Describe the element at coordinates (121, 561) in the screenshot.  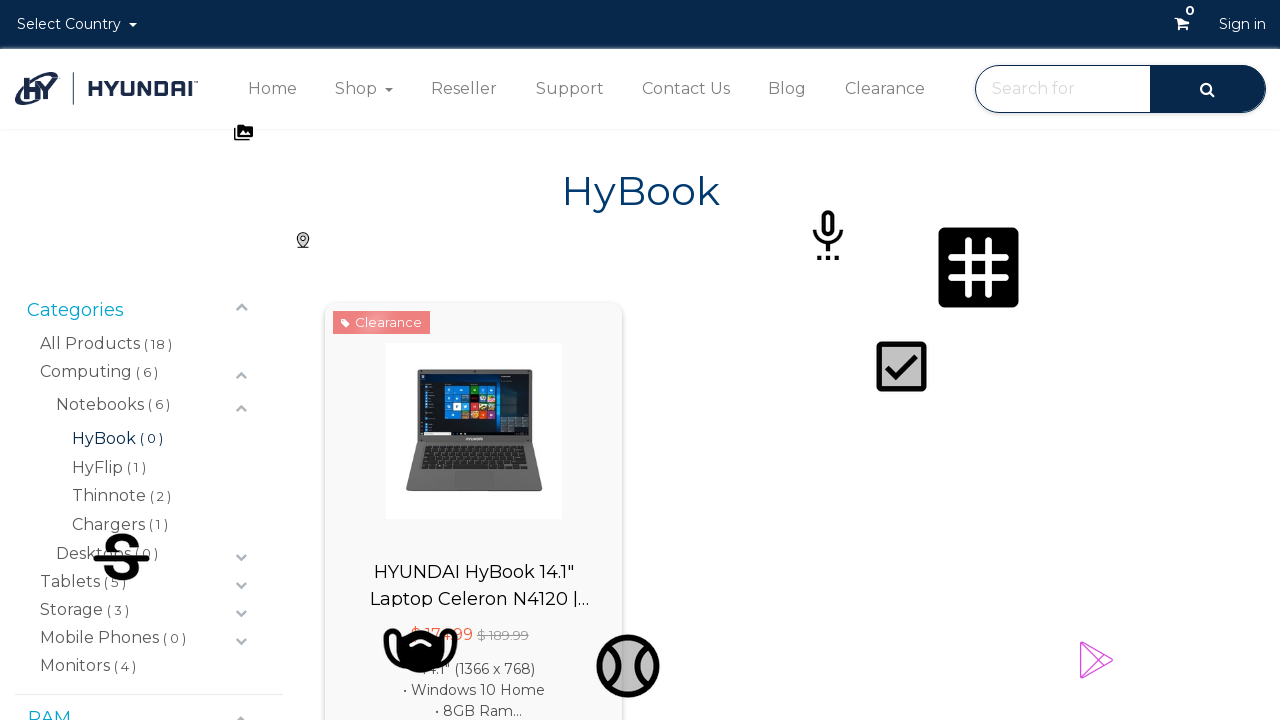
I see `apply strikethrough formatting to selected text` at that location.